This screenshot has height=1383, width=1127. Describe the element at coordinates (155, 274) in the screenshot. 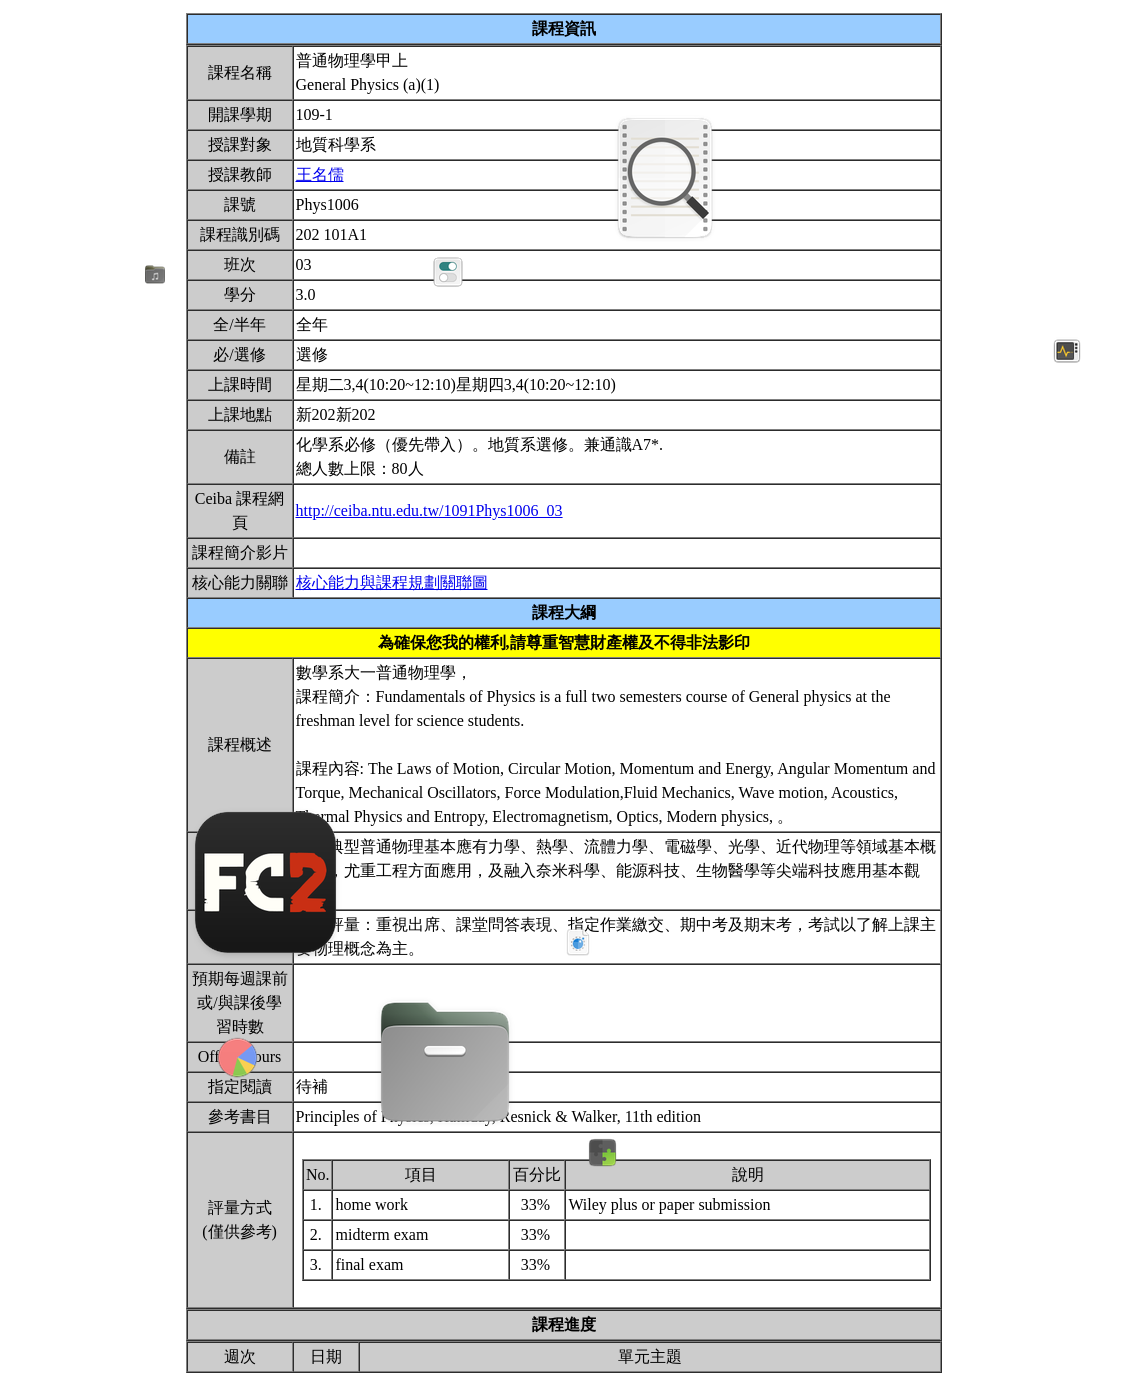

I see `open your music folder` at that location.